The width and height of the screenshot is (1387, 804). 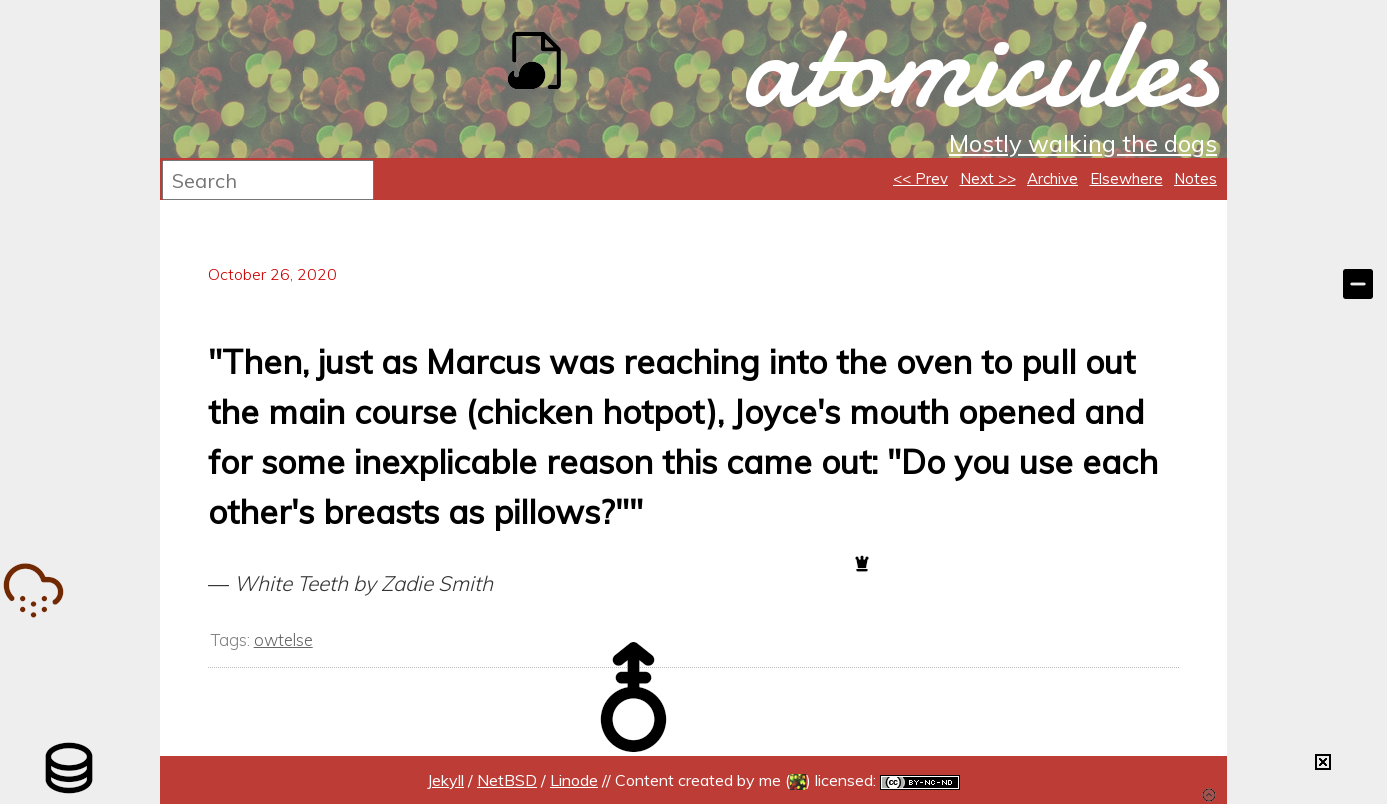 What do you see at coordinates (69, 768) in the screenshot?
I see `access database or data storage` at bounding box center [69, 768].